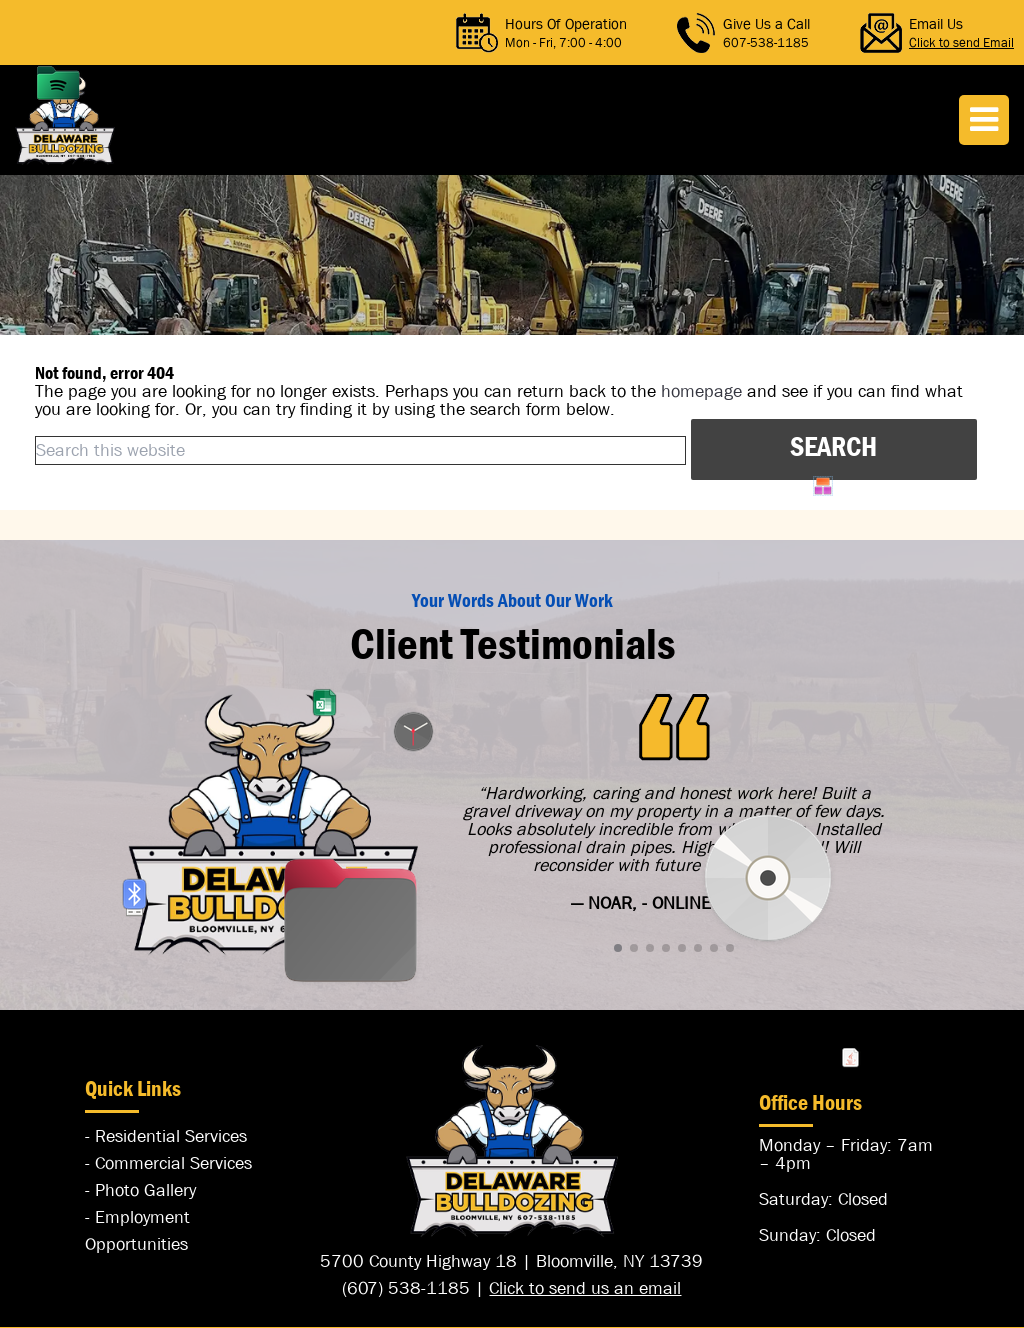 This screenshot has height=1328, width=1024. Describe the element at coordinates (413, 731) in the screenshot. I see `open the clock app` at that location.